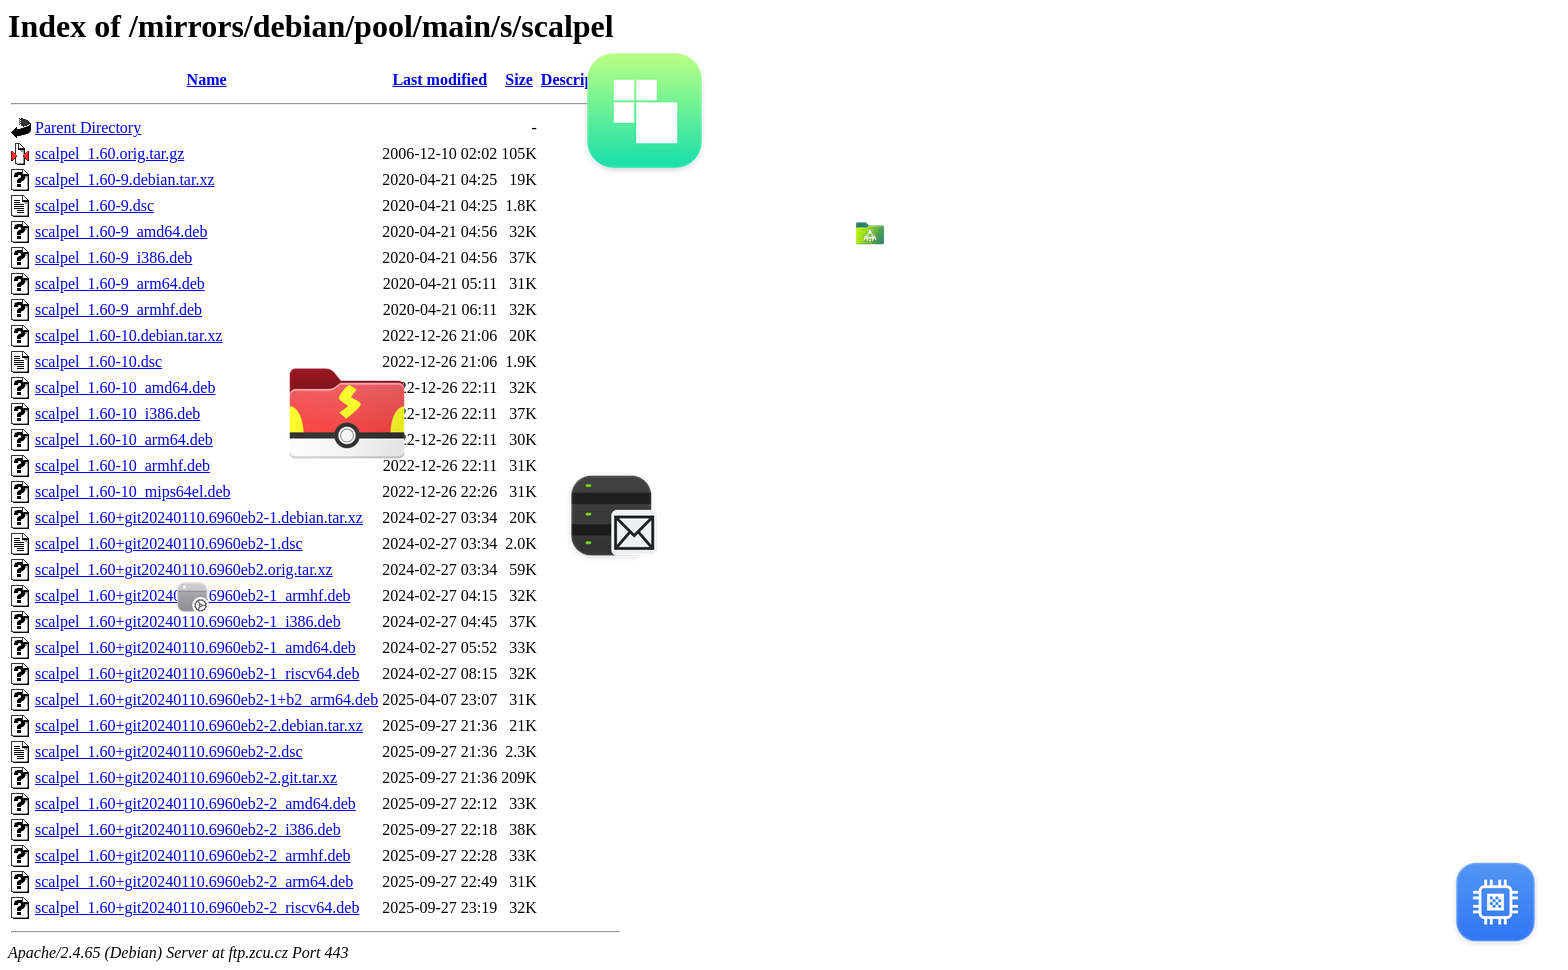 Image resolution: width=1568 pixels, height=970 pixels. I want to click on open your GameJolt games folder, so click(870, 234).